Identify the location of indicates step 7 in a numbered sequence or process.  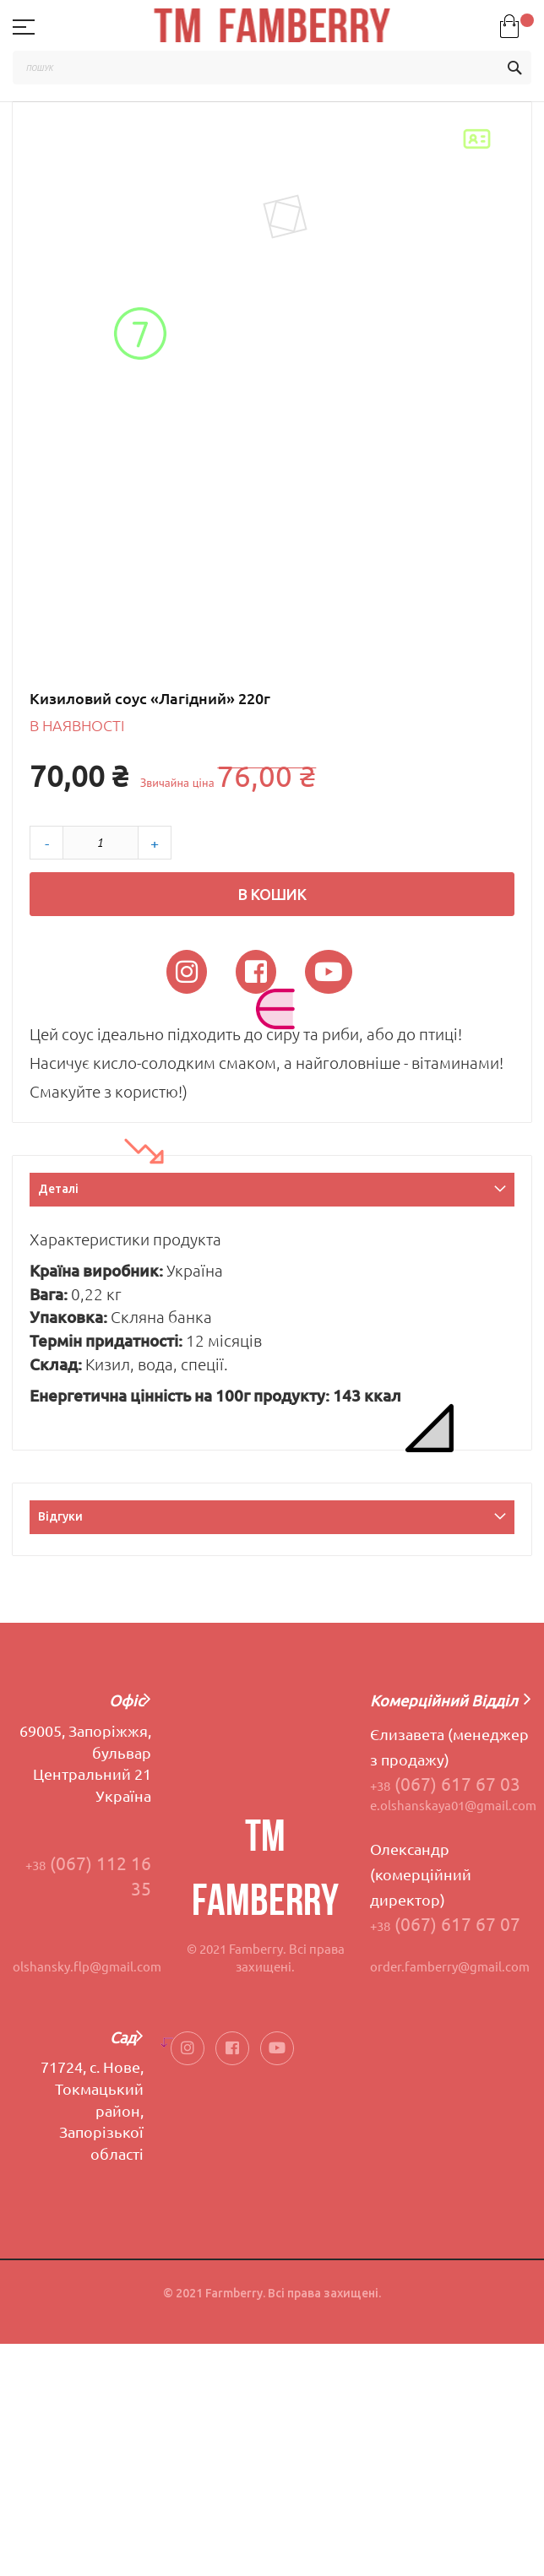
(140, 334).